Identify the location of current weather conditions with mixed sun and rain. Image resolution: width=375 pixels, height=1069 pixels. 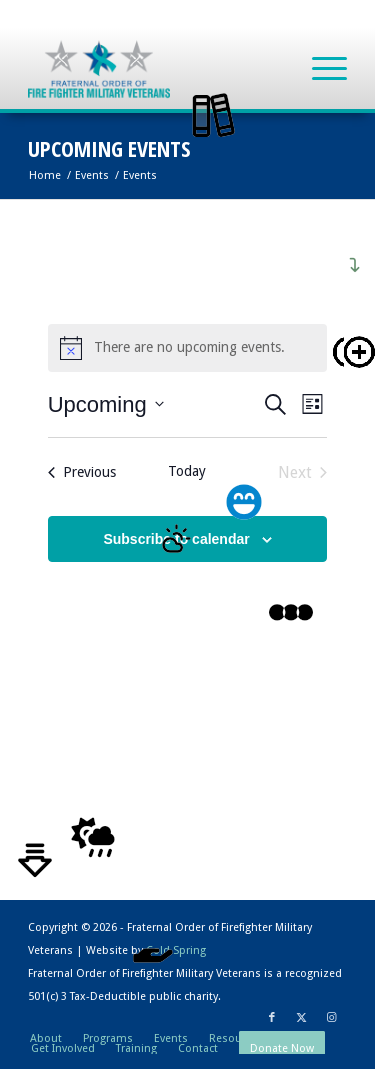
(93, 838).